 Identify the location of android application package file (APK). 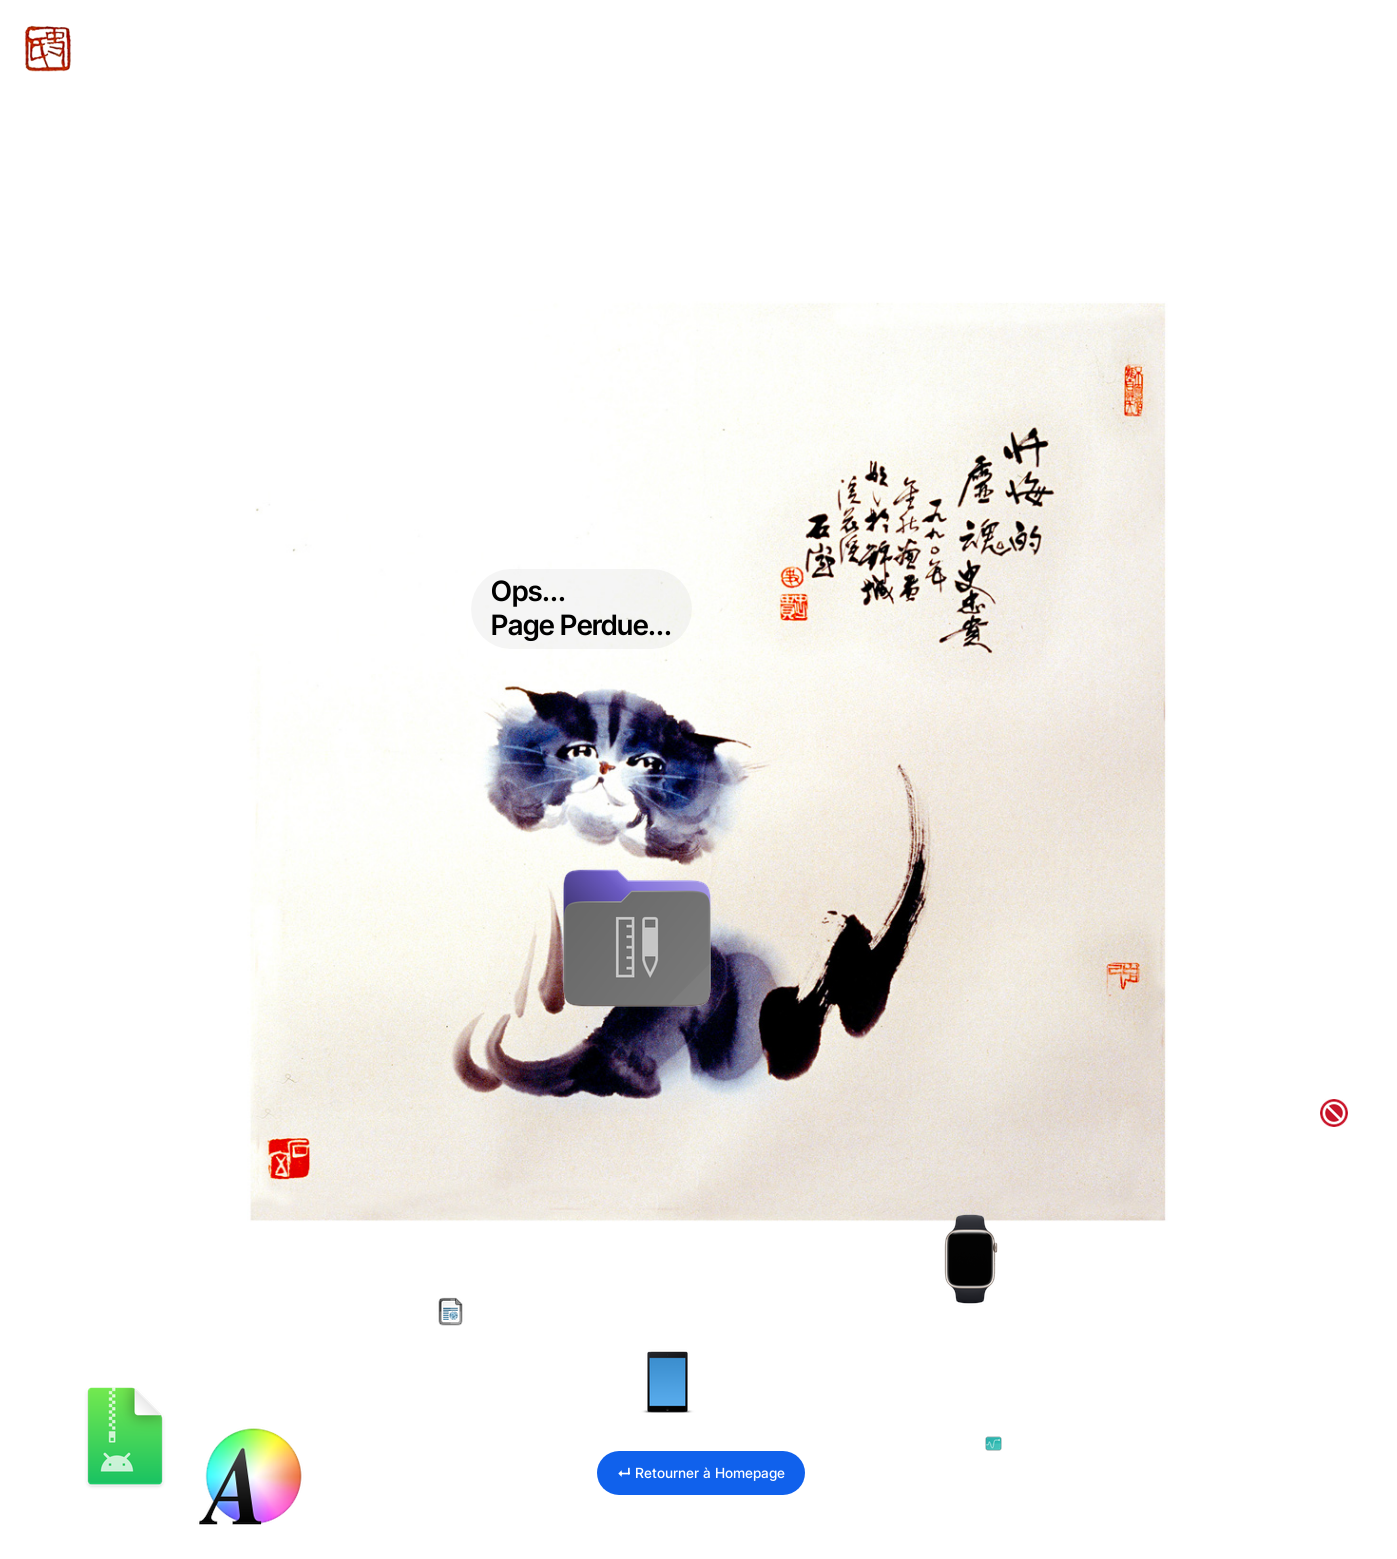
(125, 1438).